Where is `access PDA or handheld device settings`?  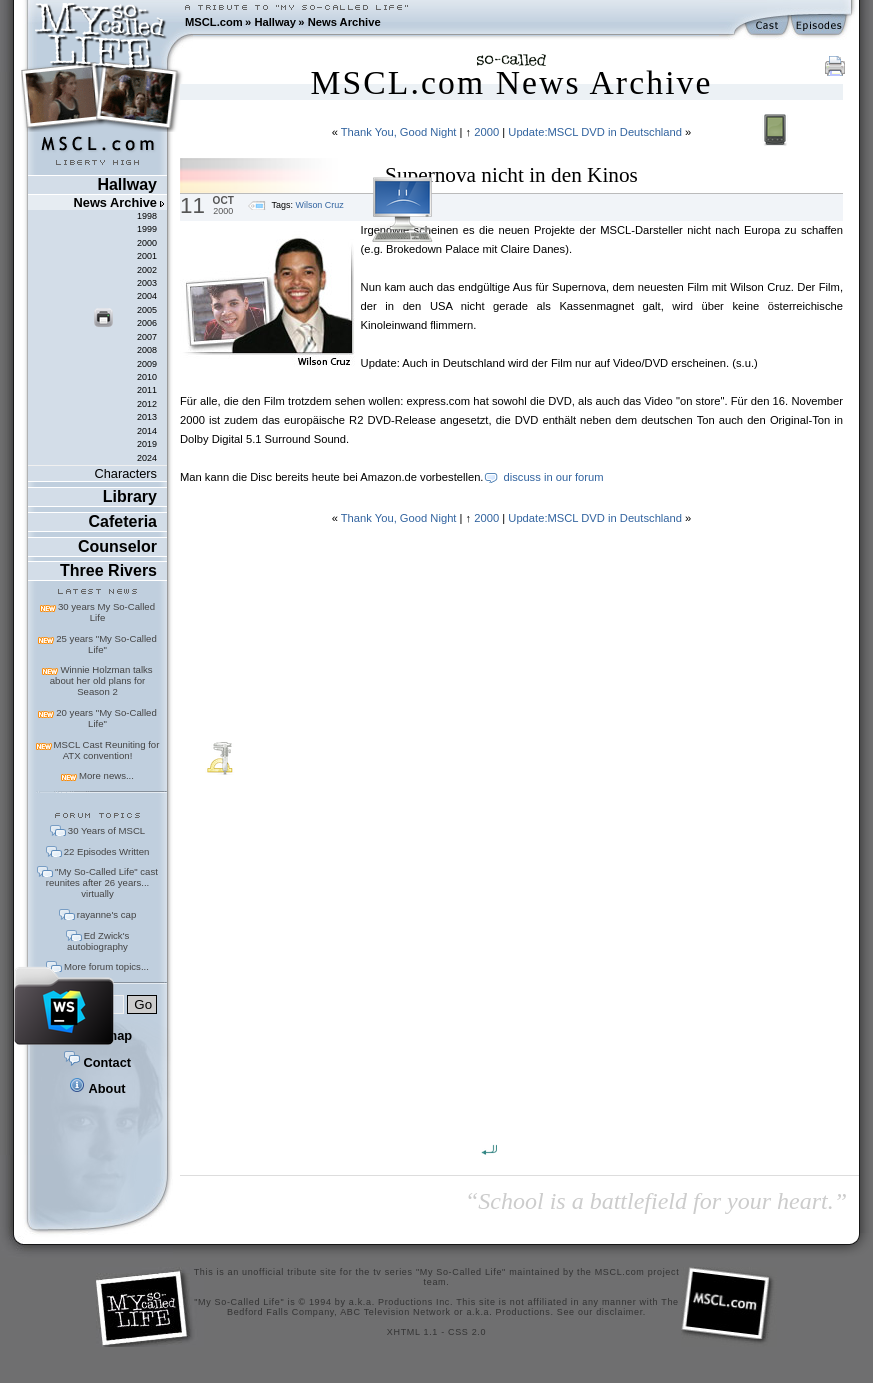
access PDA or handheld device settings is located at coordinates (775, 130).